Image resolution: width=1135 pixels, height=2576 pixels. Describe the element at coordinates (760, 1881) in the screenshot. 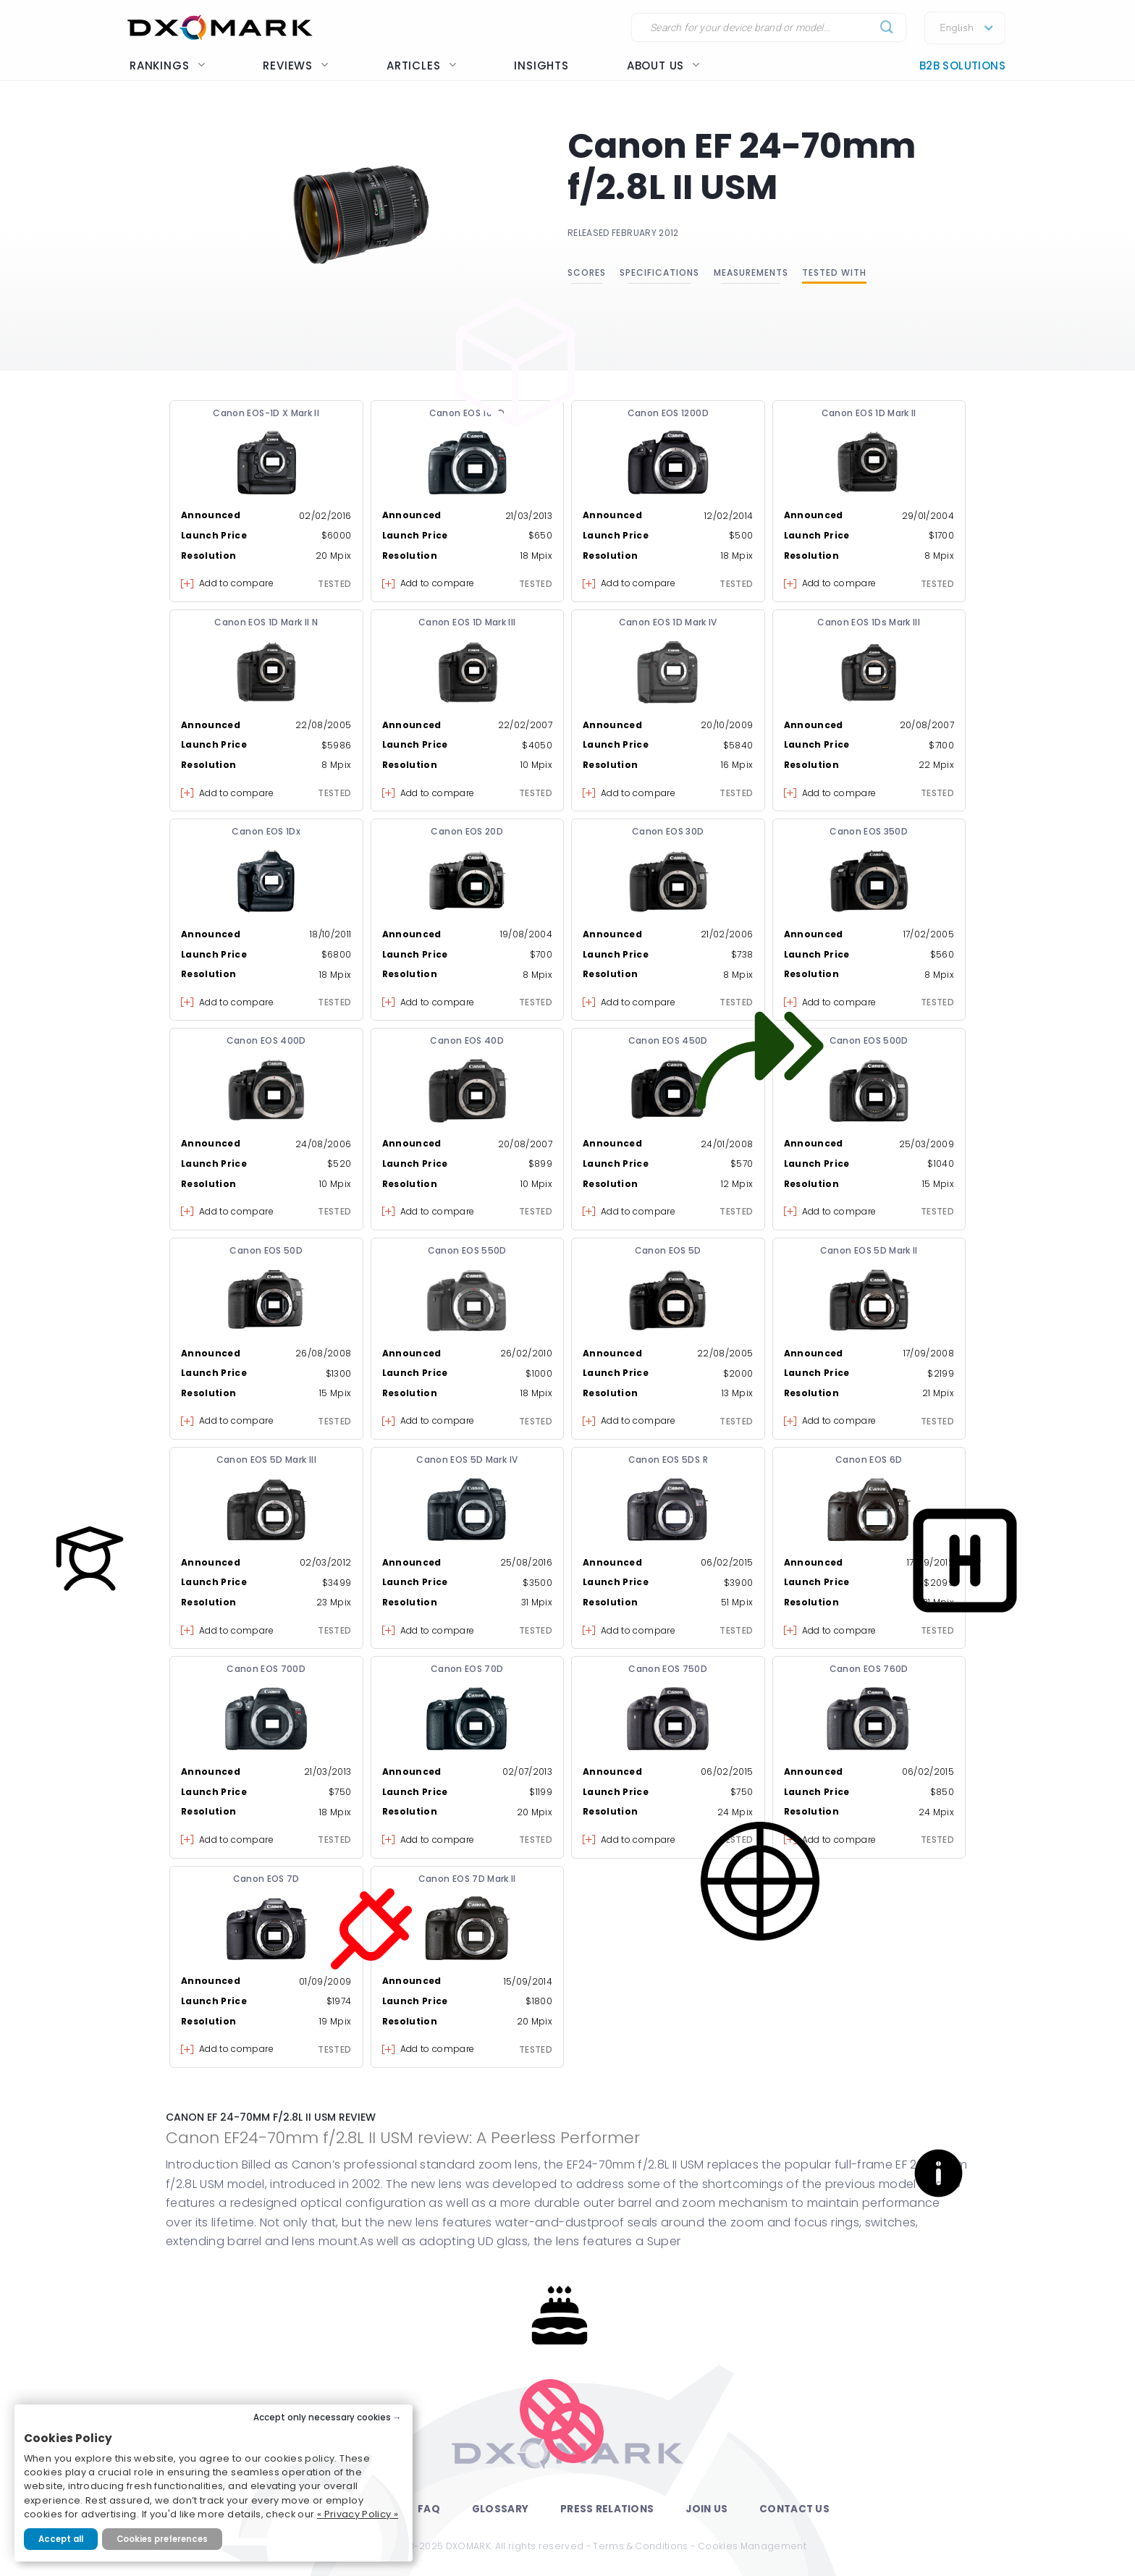

I see `view polar chart data` at that location.